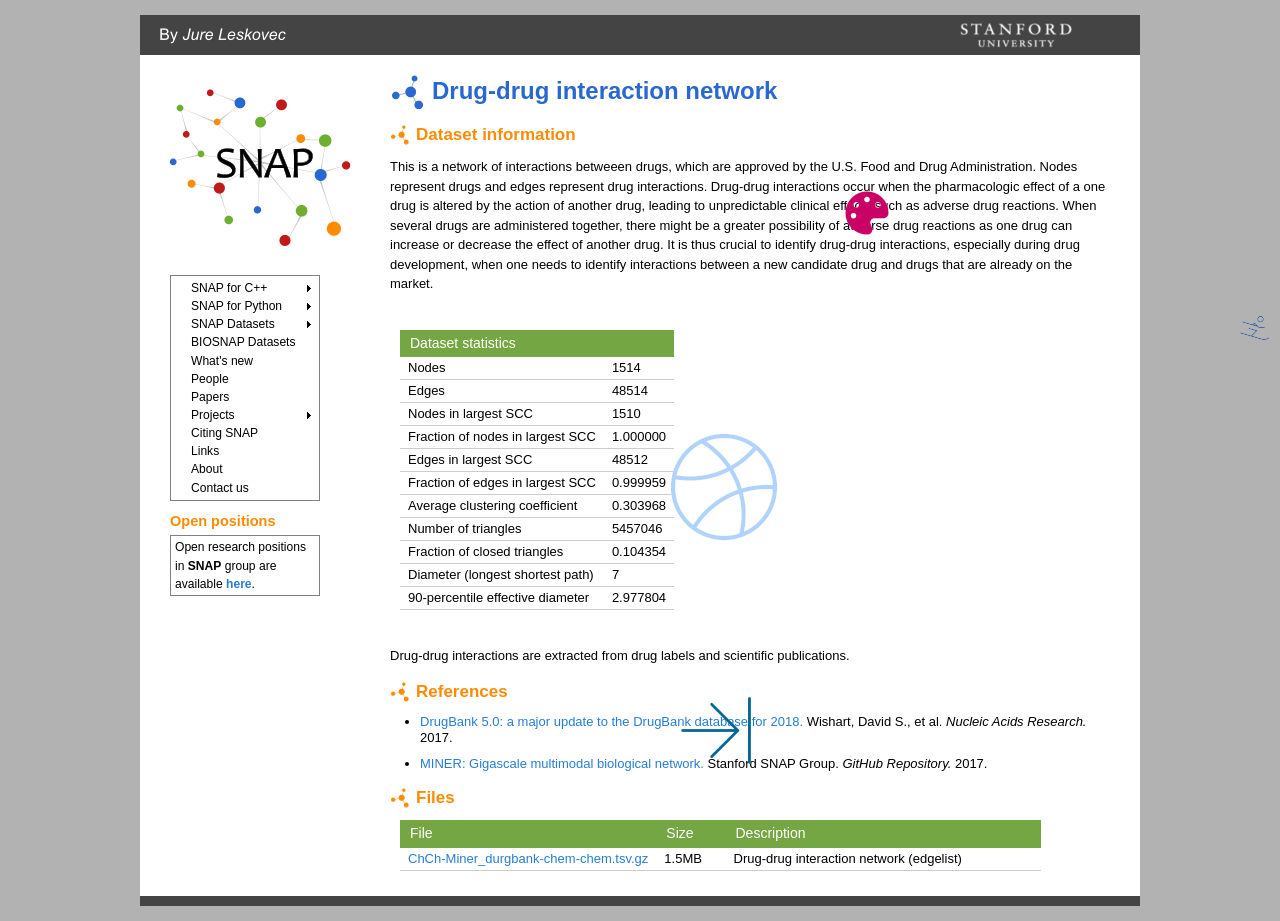 Image resolution: width=1280 pixels, height=921 pixels. Describe the element at coordinates (1254, 328) in the screenshot. I see `access ski resort or winter sports information` at that location.